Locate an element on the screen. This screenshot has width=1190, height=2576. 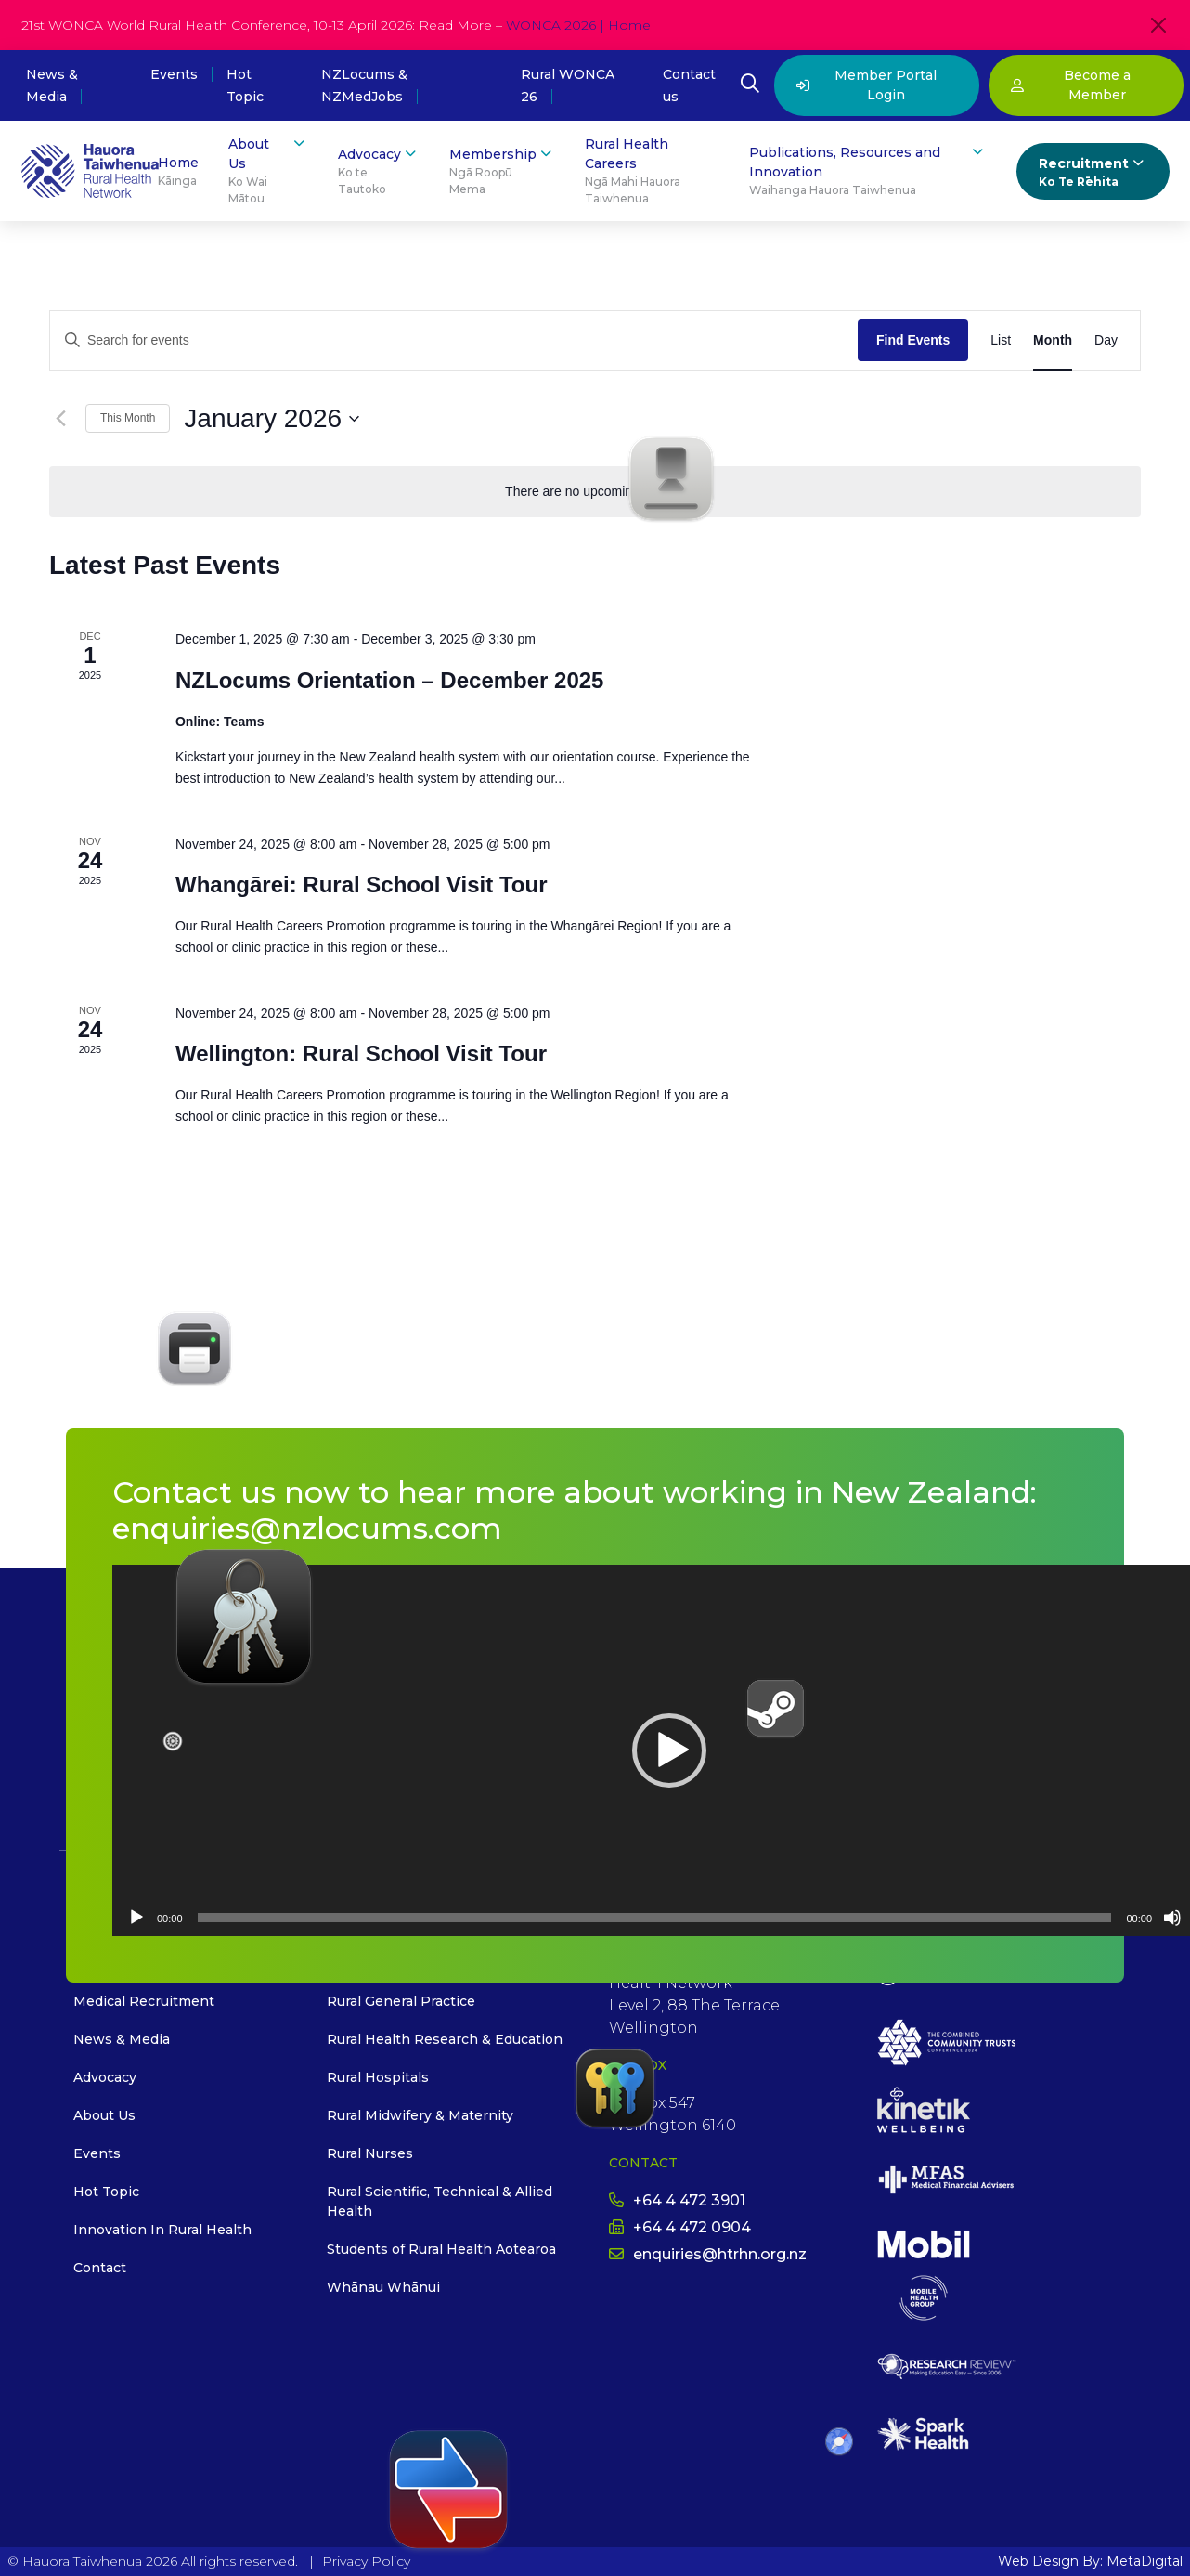
open system settings is located at coordinates (173, 1741).